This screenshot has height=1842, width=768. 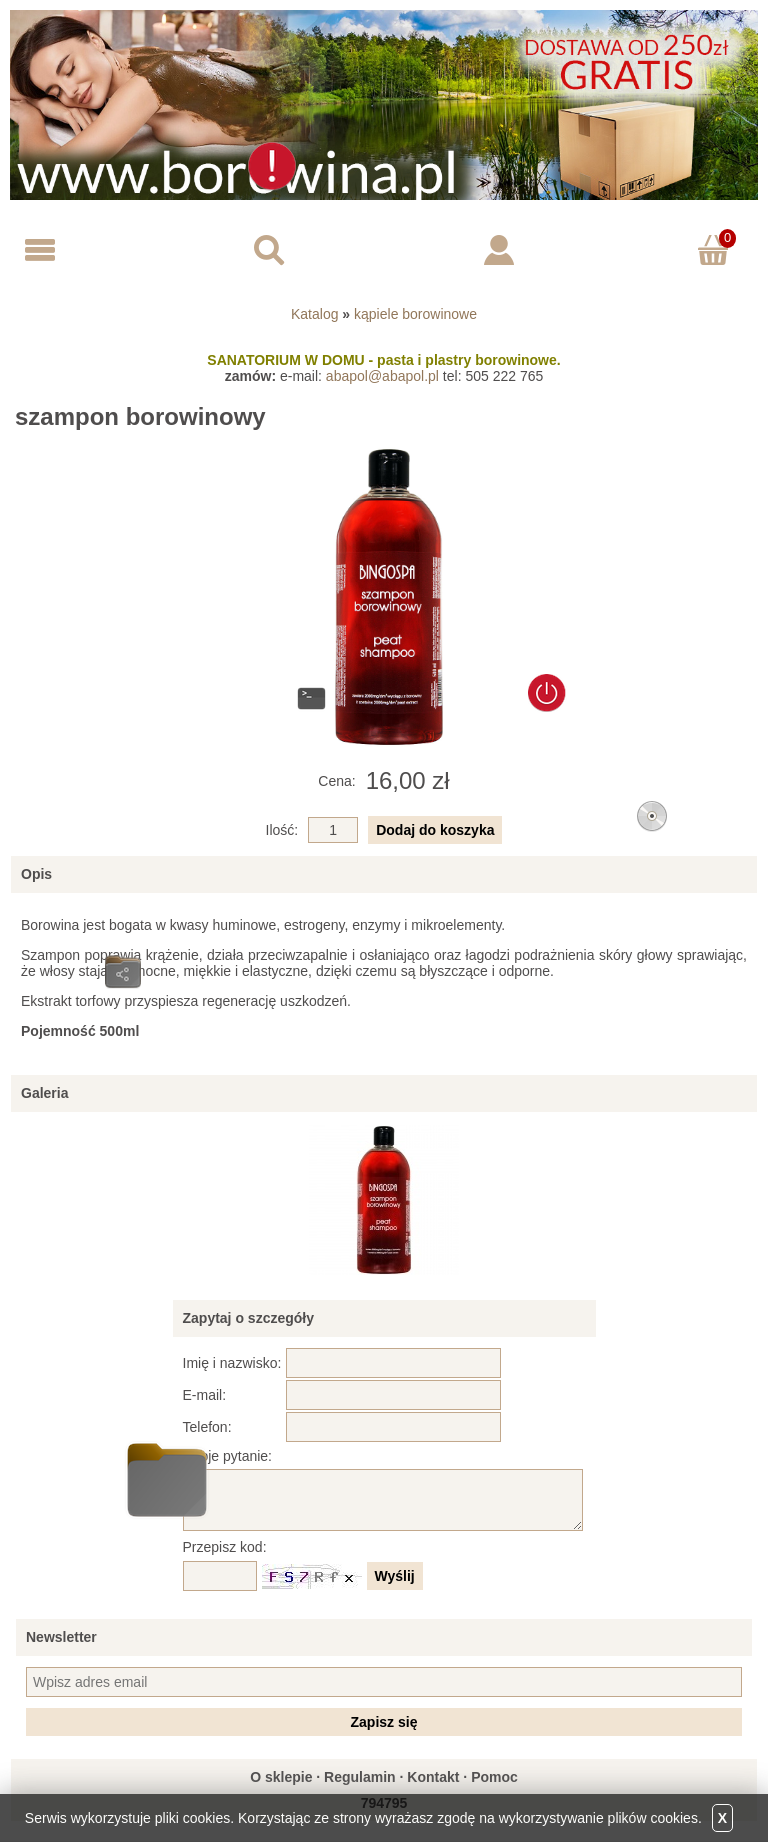 What do you see at coordinates (272, 166) in the screenshot?
I see `indicates a critical error or danger state` at bounding box center [272, 166].